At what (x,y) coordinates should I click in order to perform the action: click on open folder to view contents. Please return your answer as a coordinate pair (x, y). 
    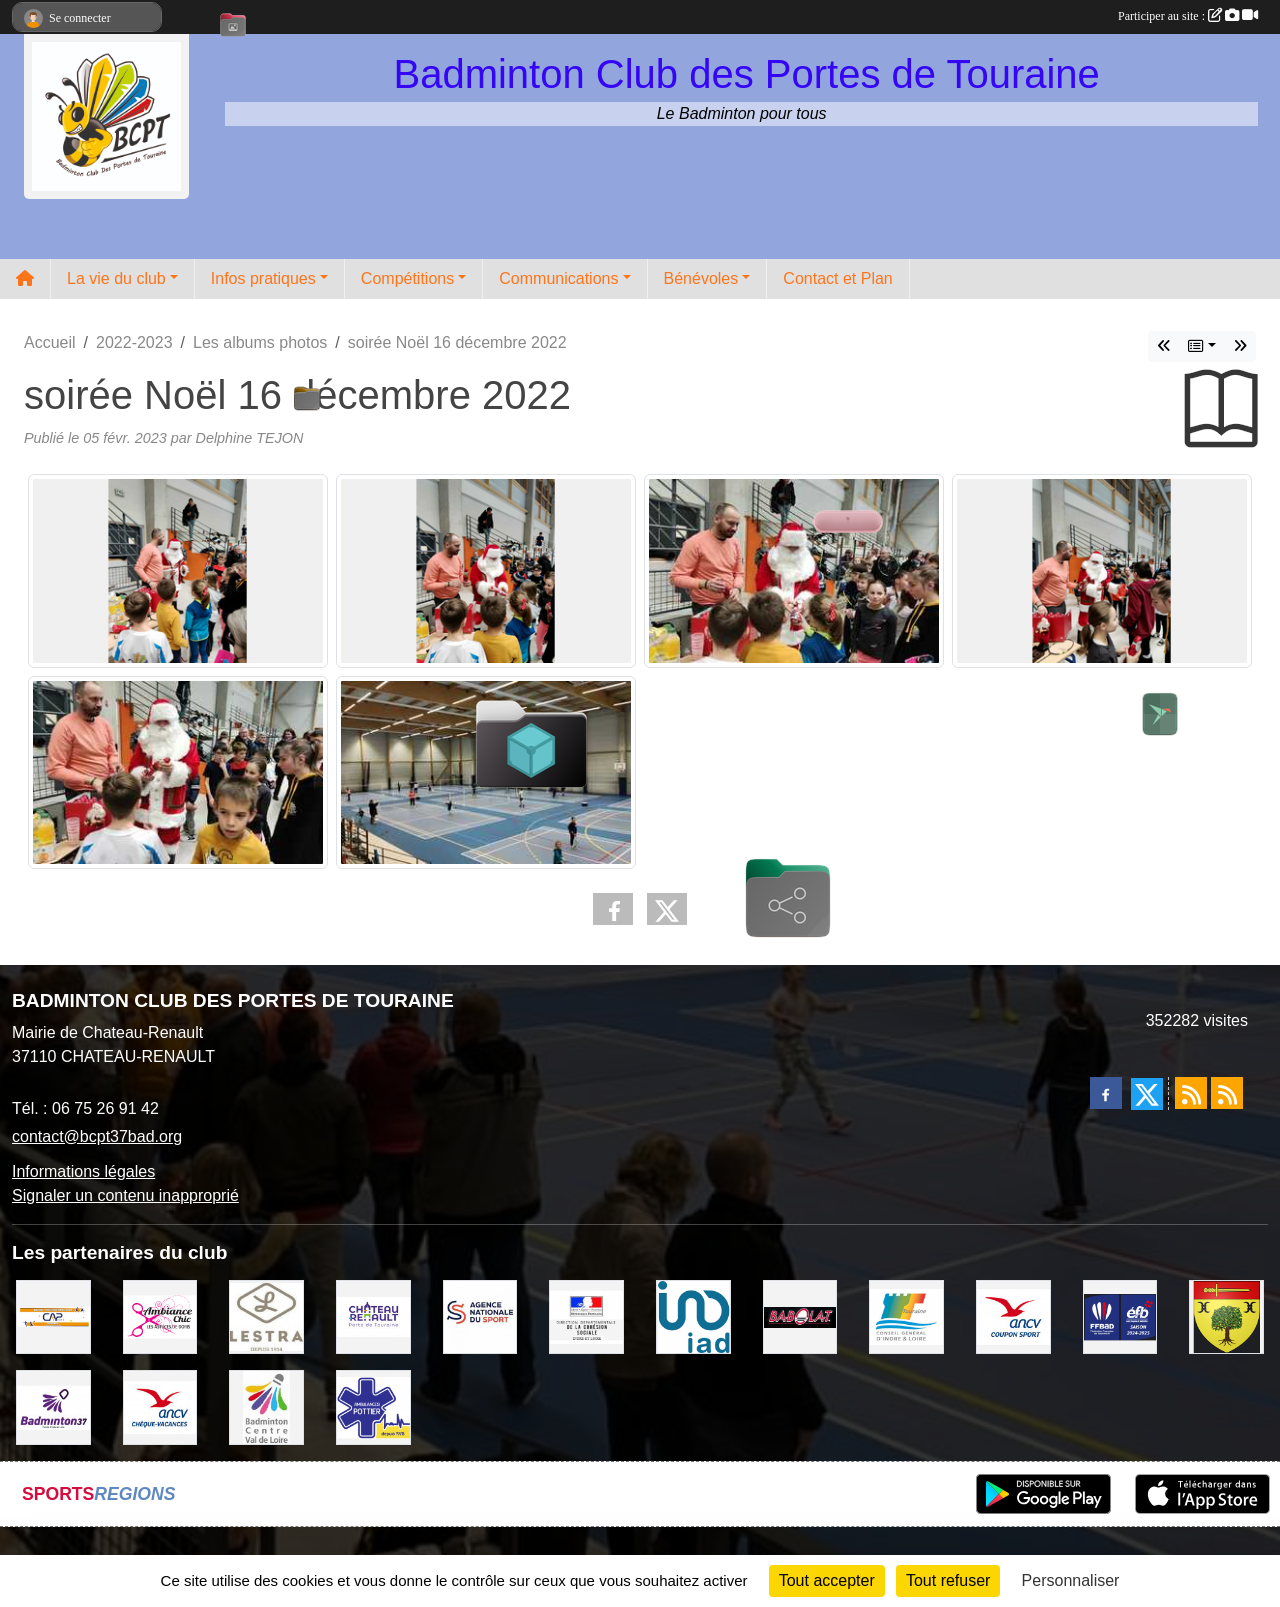
    Looking at the image, I should click on (307, 398).